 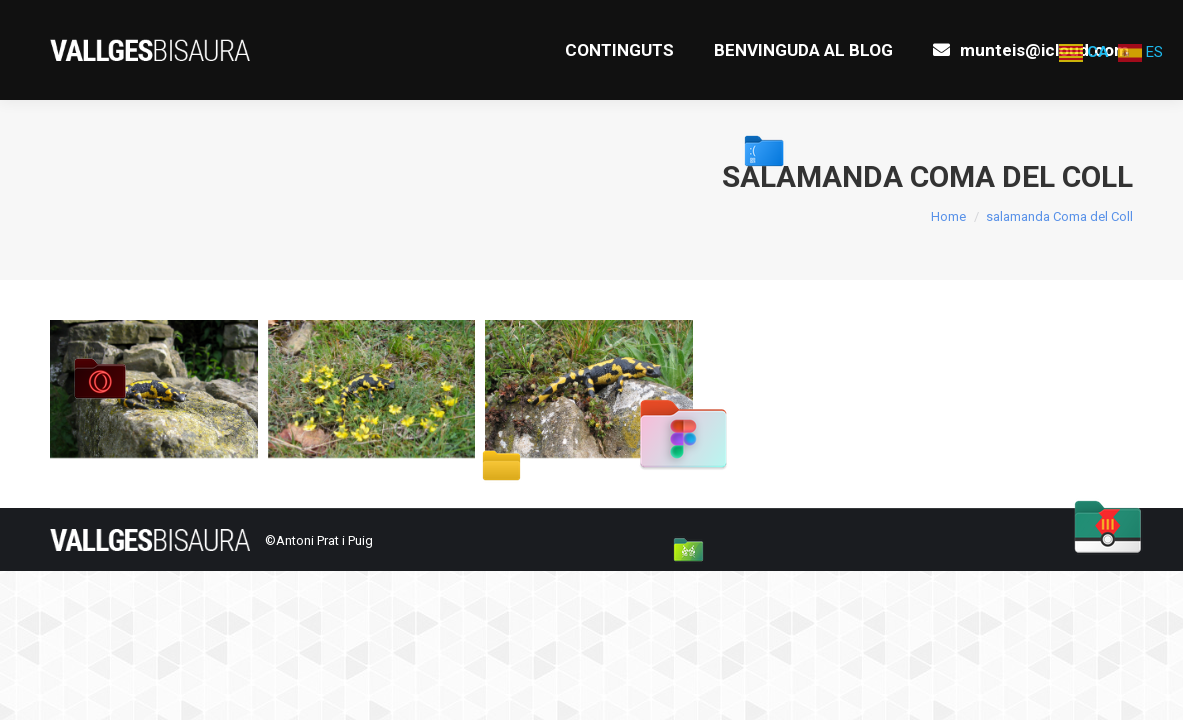 I want to click on open folder containing figma design files, so click(x=683, y=436).